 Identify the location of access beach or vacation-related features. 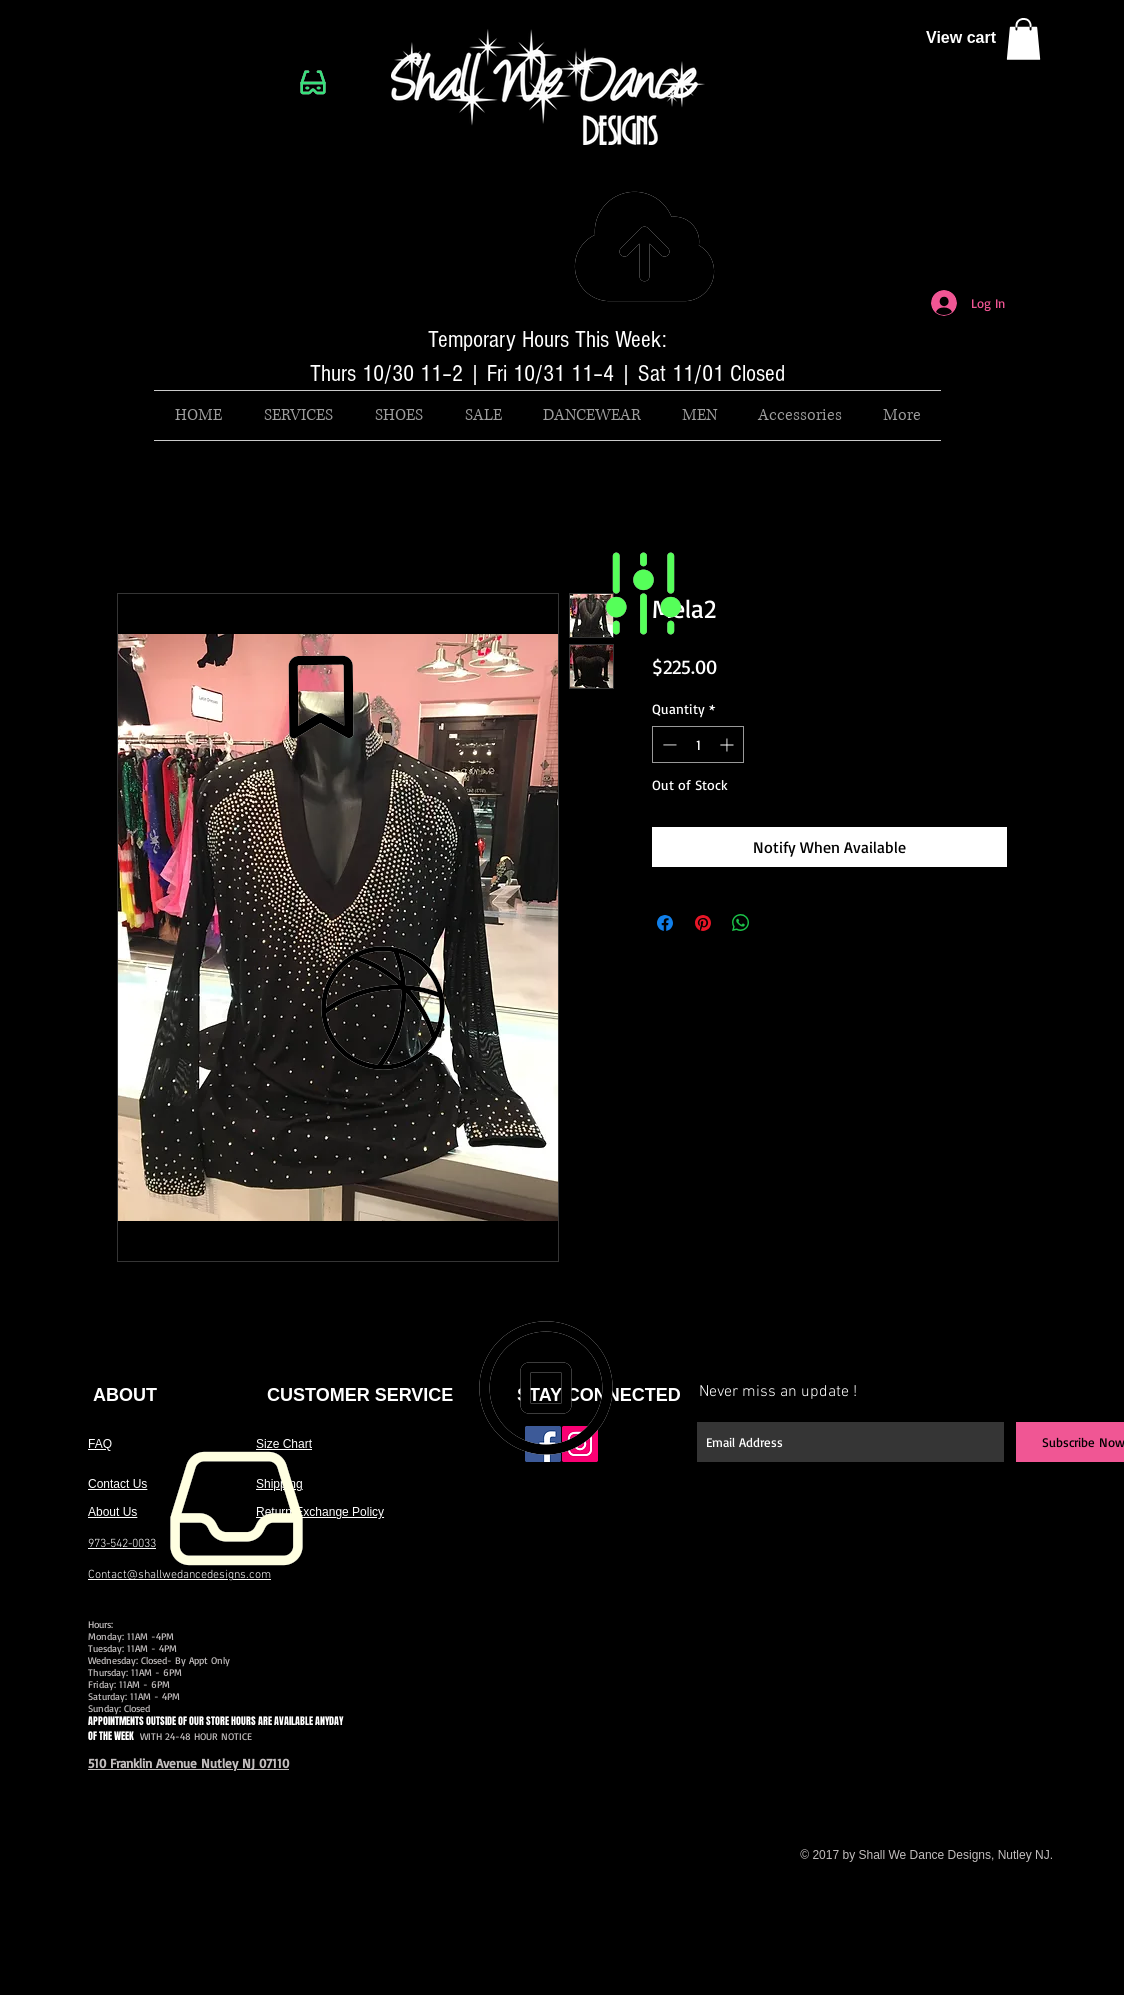
(383, 1008).